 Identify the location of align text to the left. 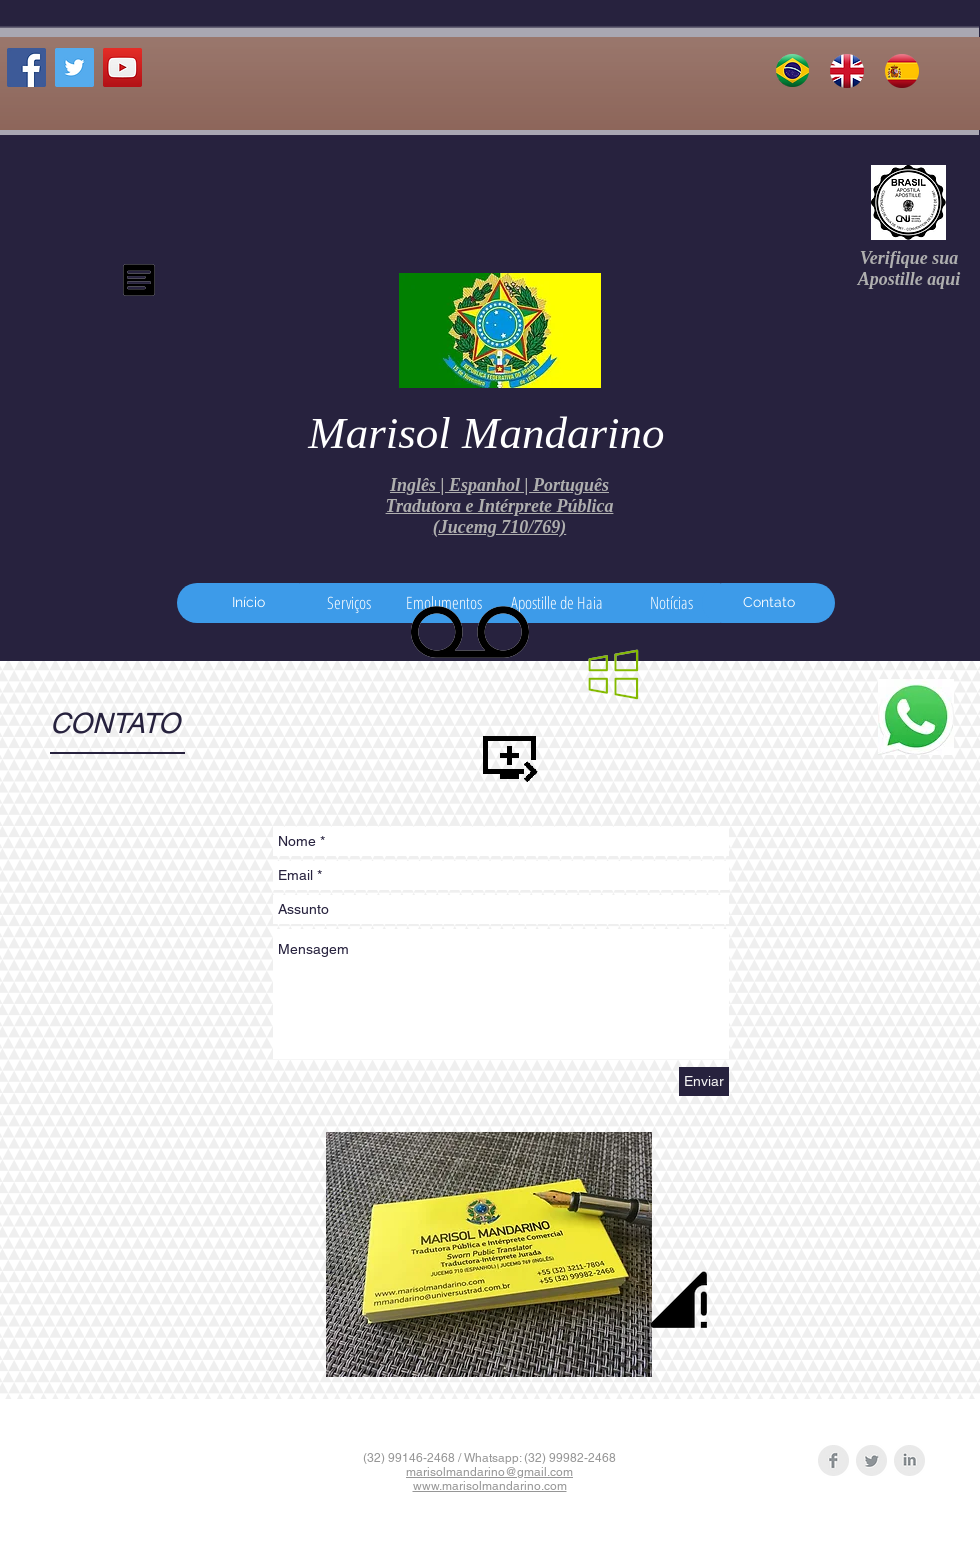
(139, 280).